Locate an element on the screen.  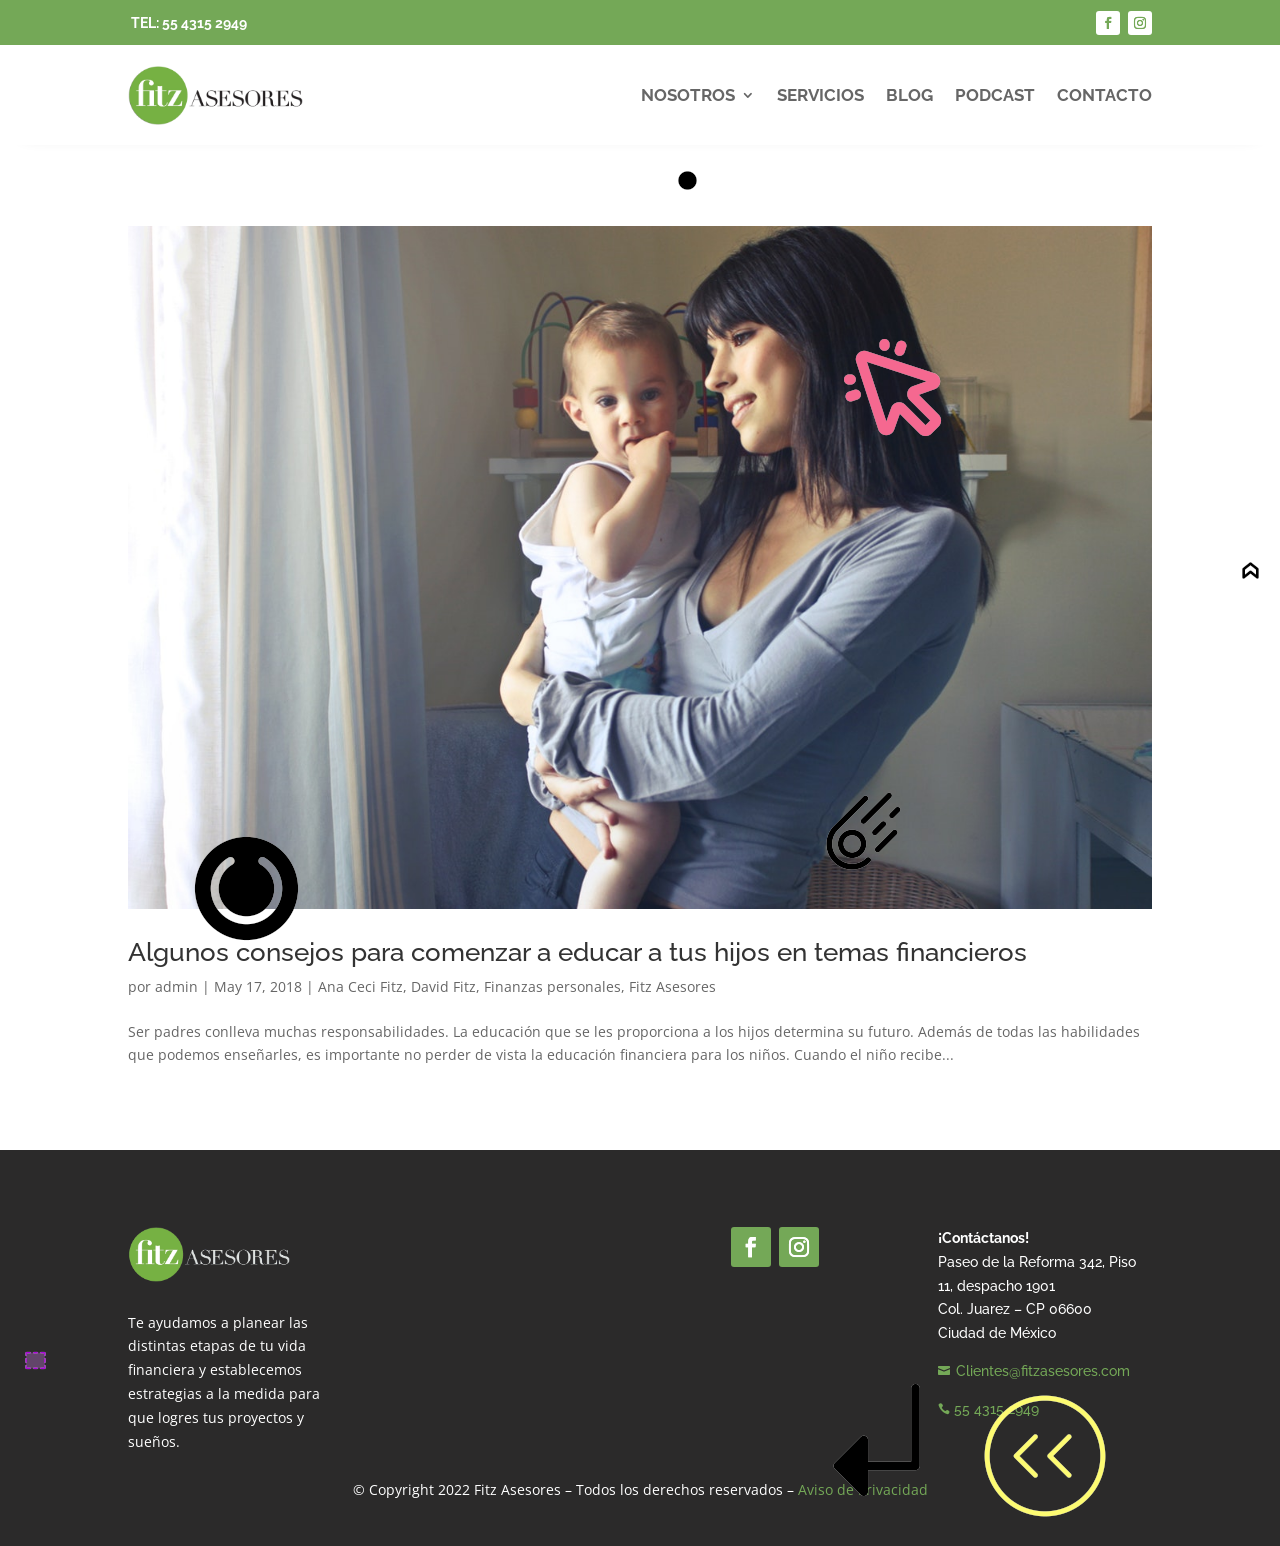
indicates loading or processing in progress is located at coordinates (246, 888).